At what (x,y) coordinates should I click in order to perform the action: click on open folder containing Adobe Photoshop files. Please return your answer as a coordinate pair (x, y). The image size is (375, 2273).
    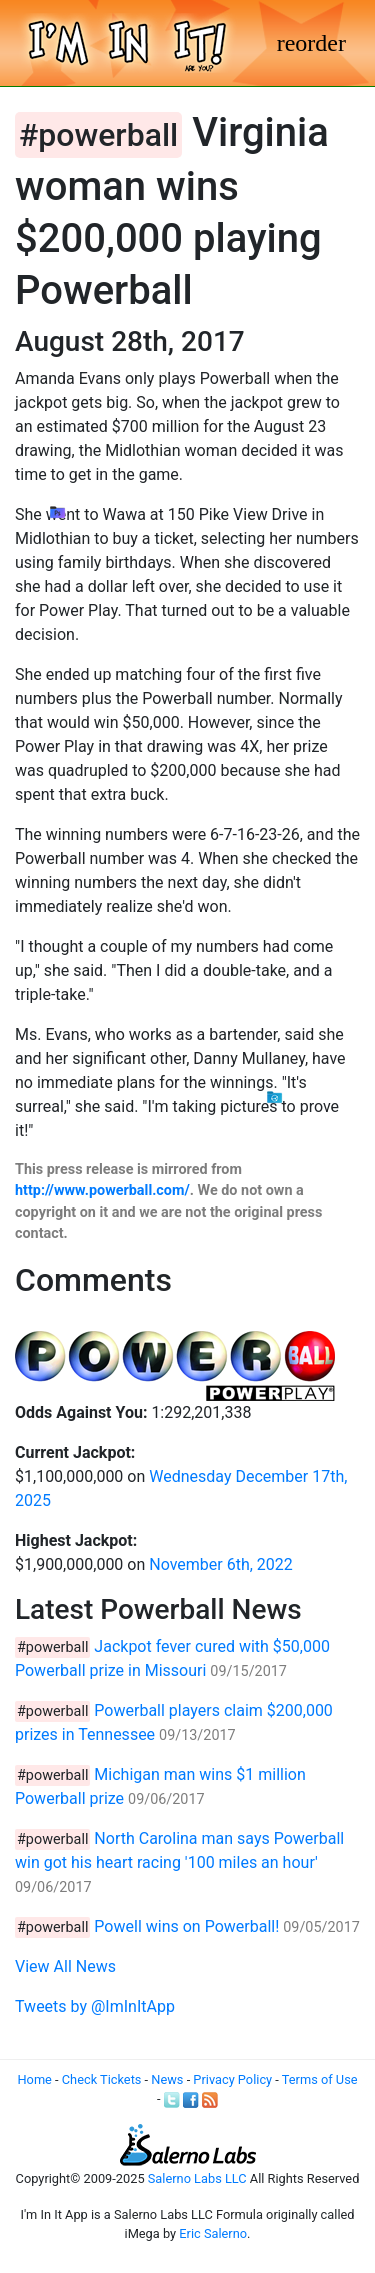
    Looking at the image, I should click on (57, 512).